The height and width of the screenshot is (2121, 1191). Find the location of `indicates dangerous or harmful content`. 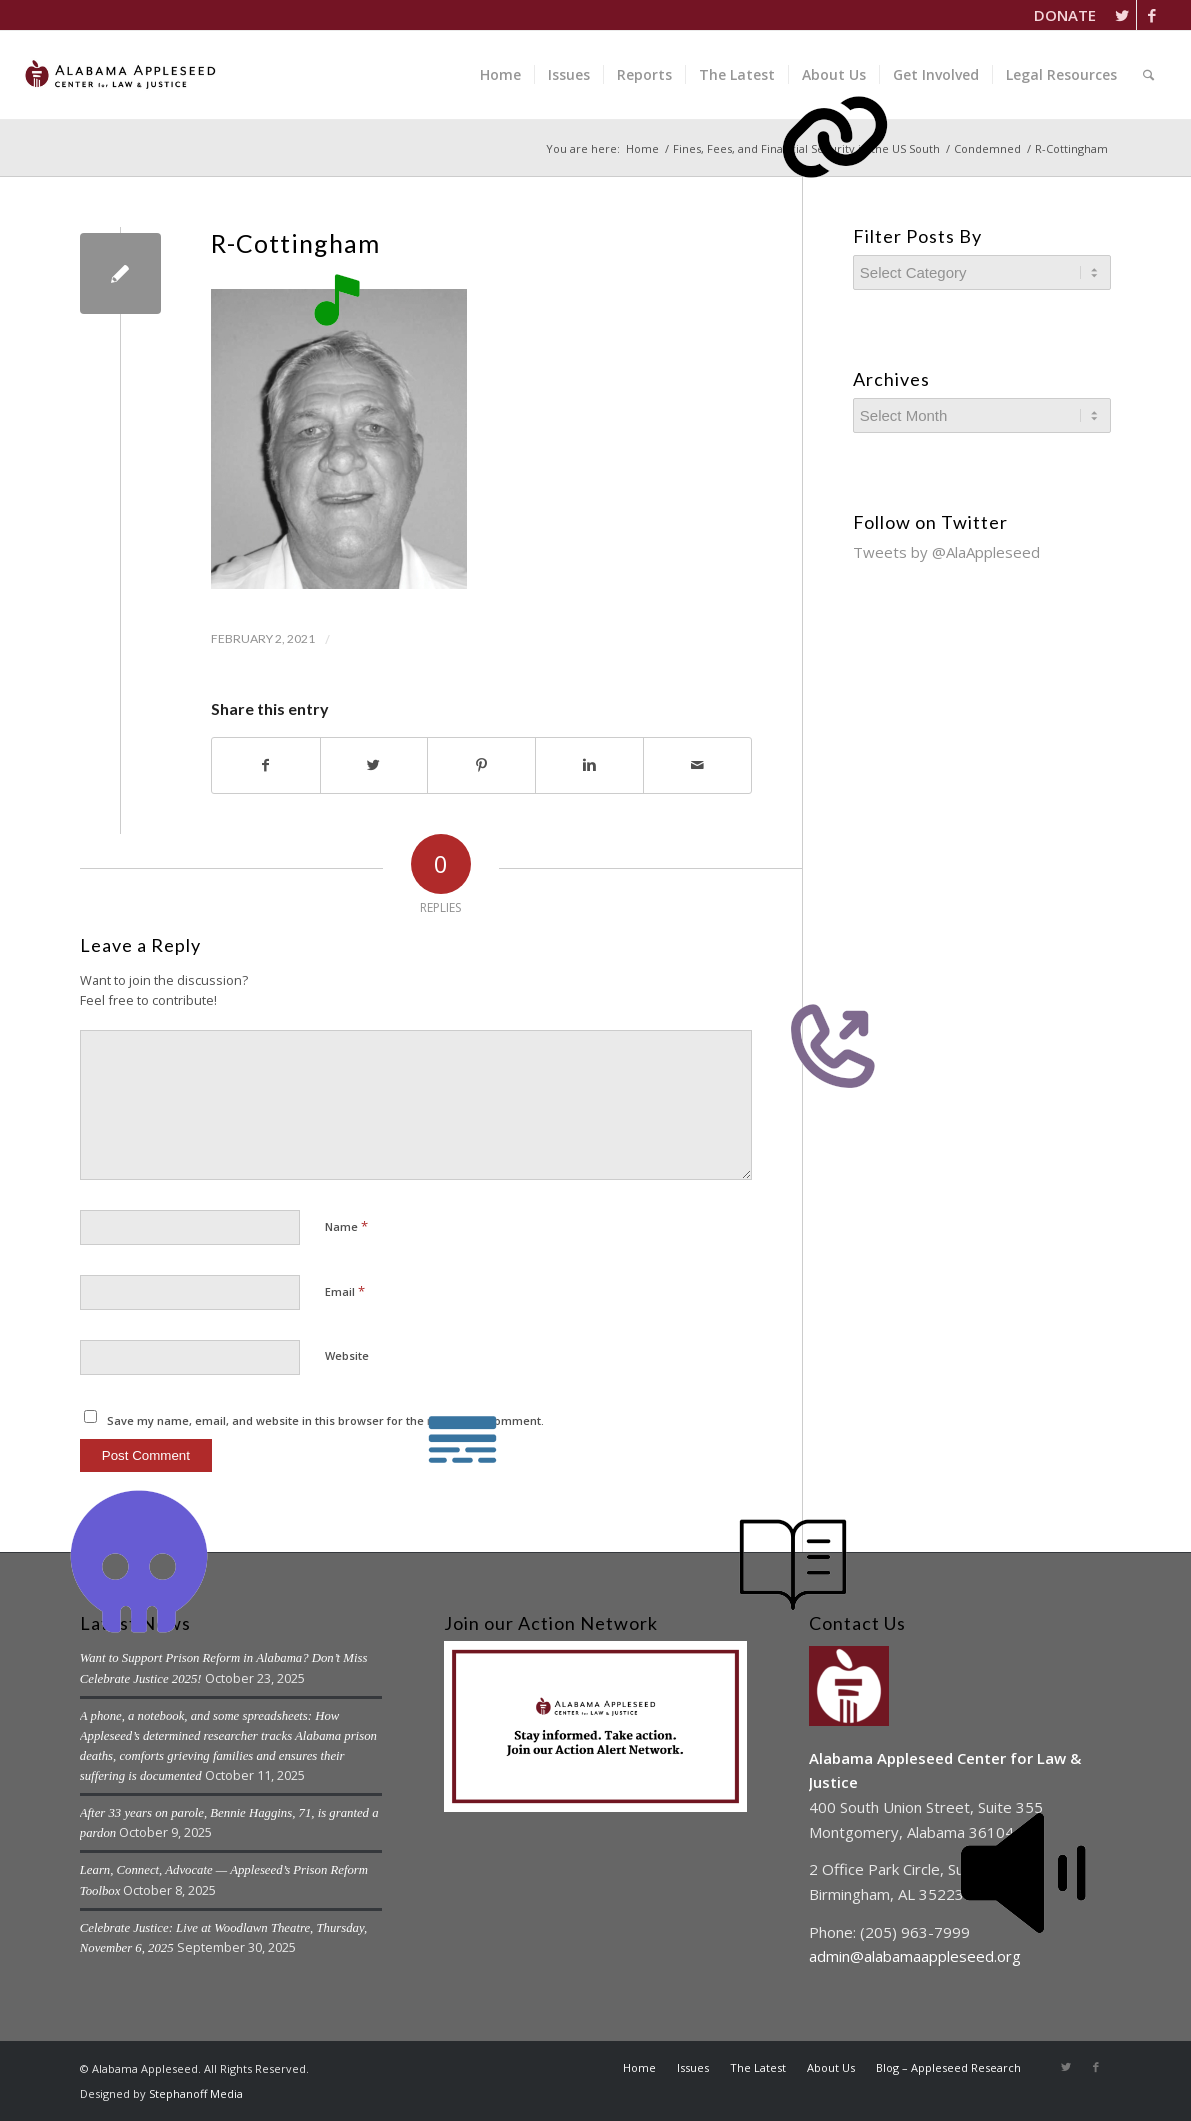

indicates dangerous or harmful content is located at coordinates (139, 1564).